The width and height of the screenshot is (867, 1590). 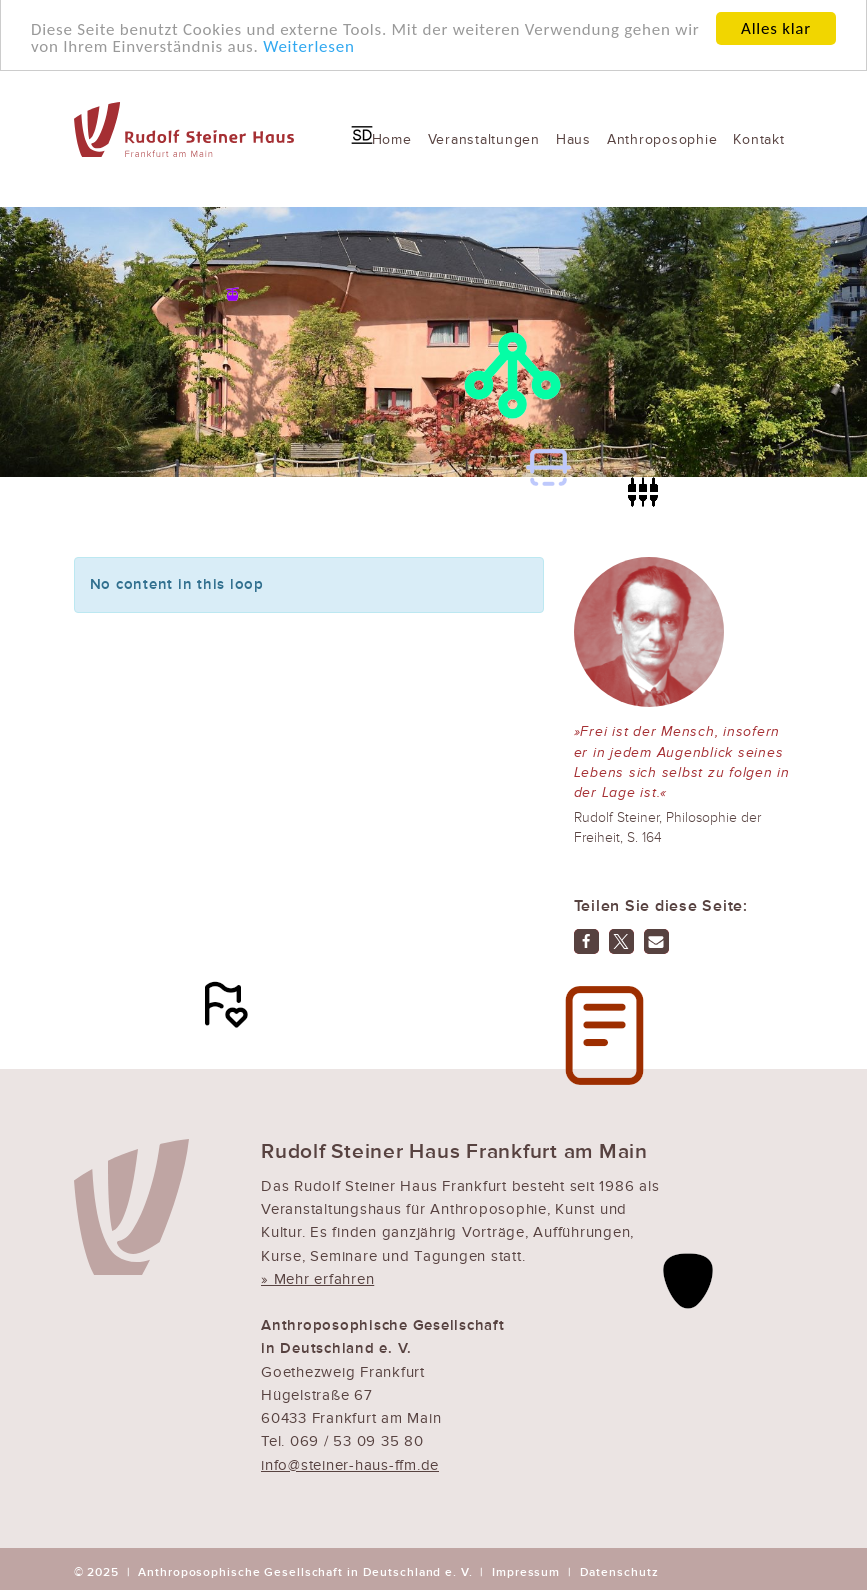 What do you see at coordinates (688, 1281) in the screenshot?
I see `access guitar or music tools` at bounding box center [688, 1281].